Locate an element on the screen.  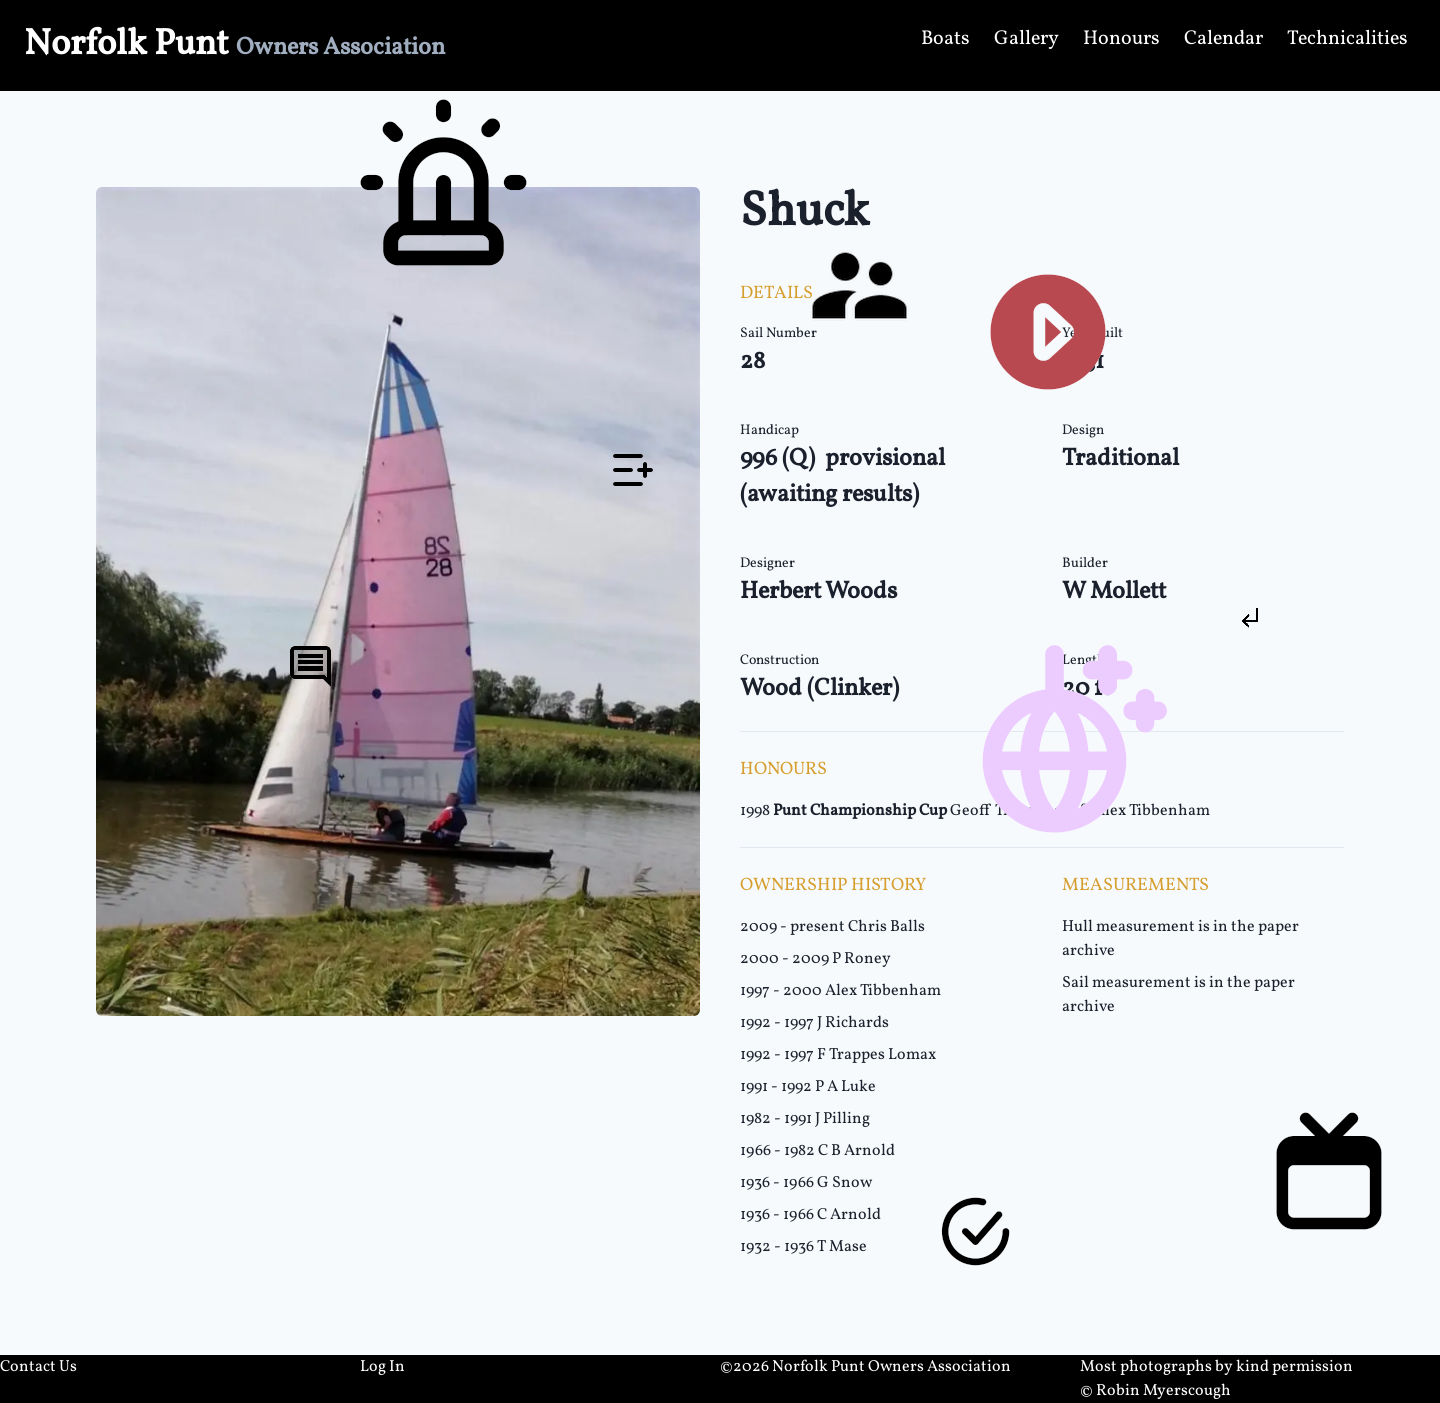
play media or video content is located at coordinates (1048, 332).